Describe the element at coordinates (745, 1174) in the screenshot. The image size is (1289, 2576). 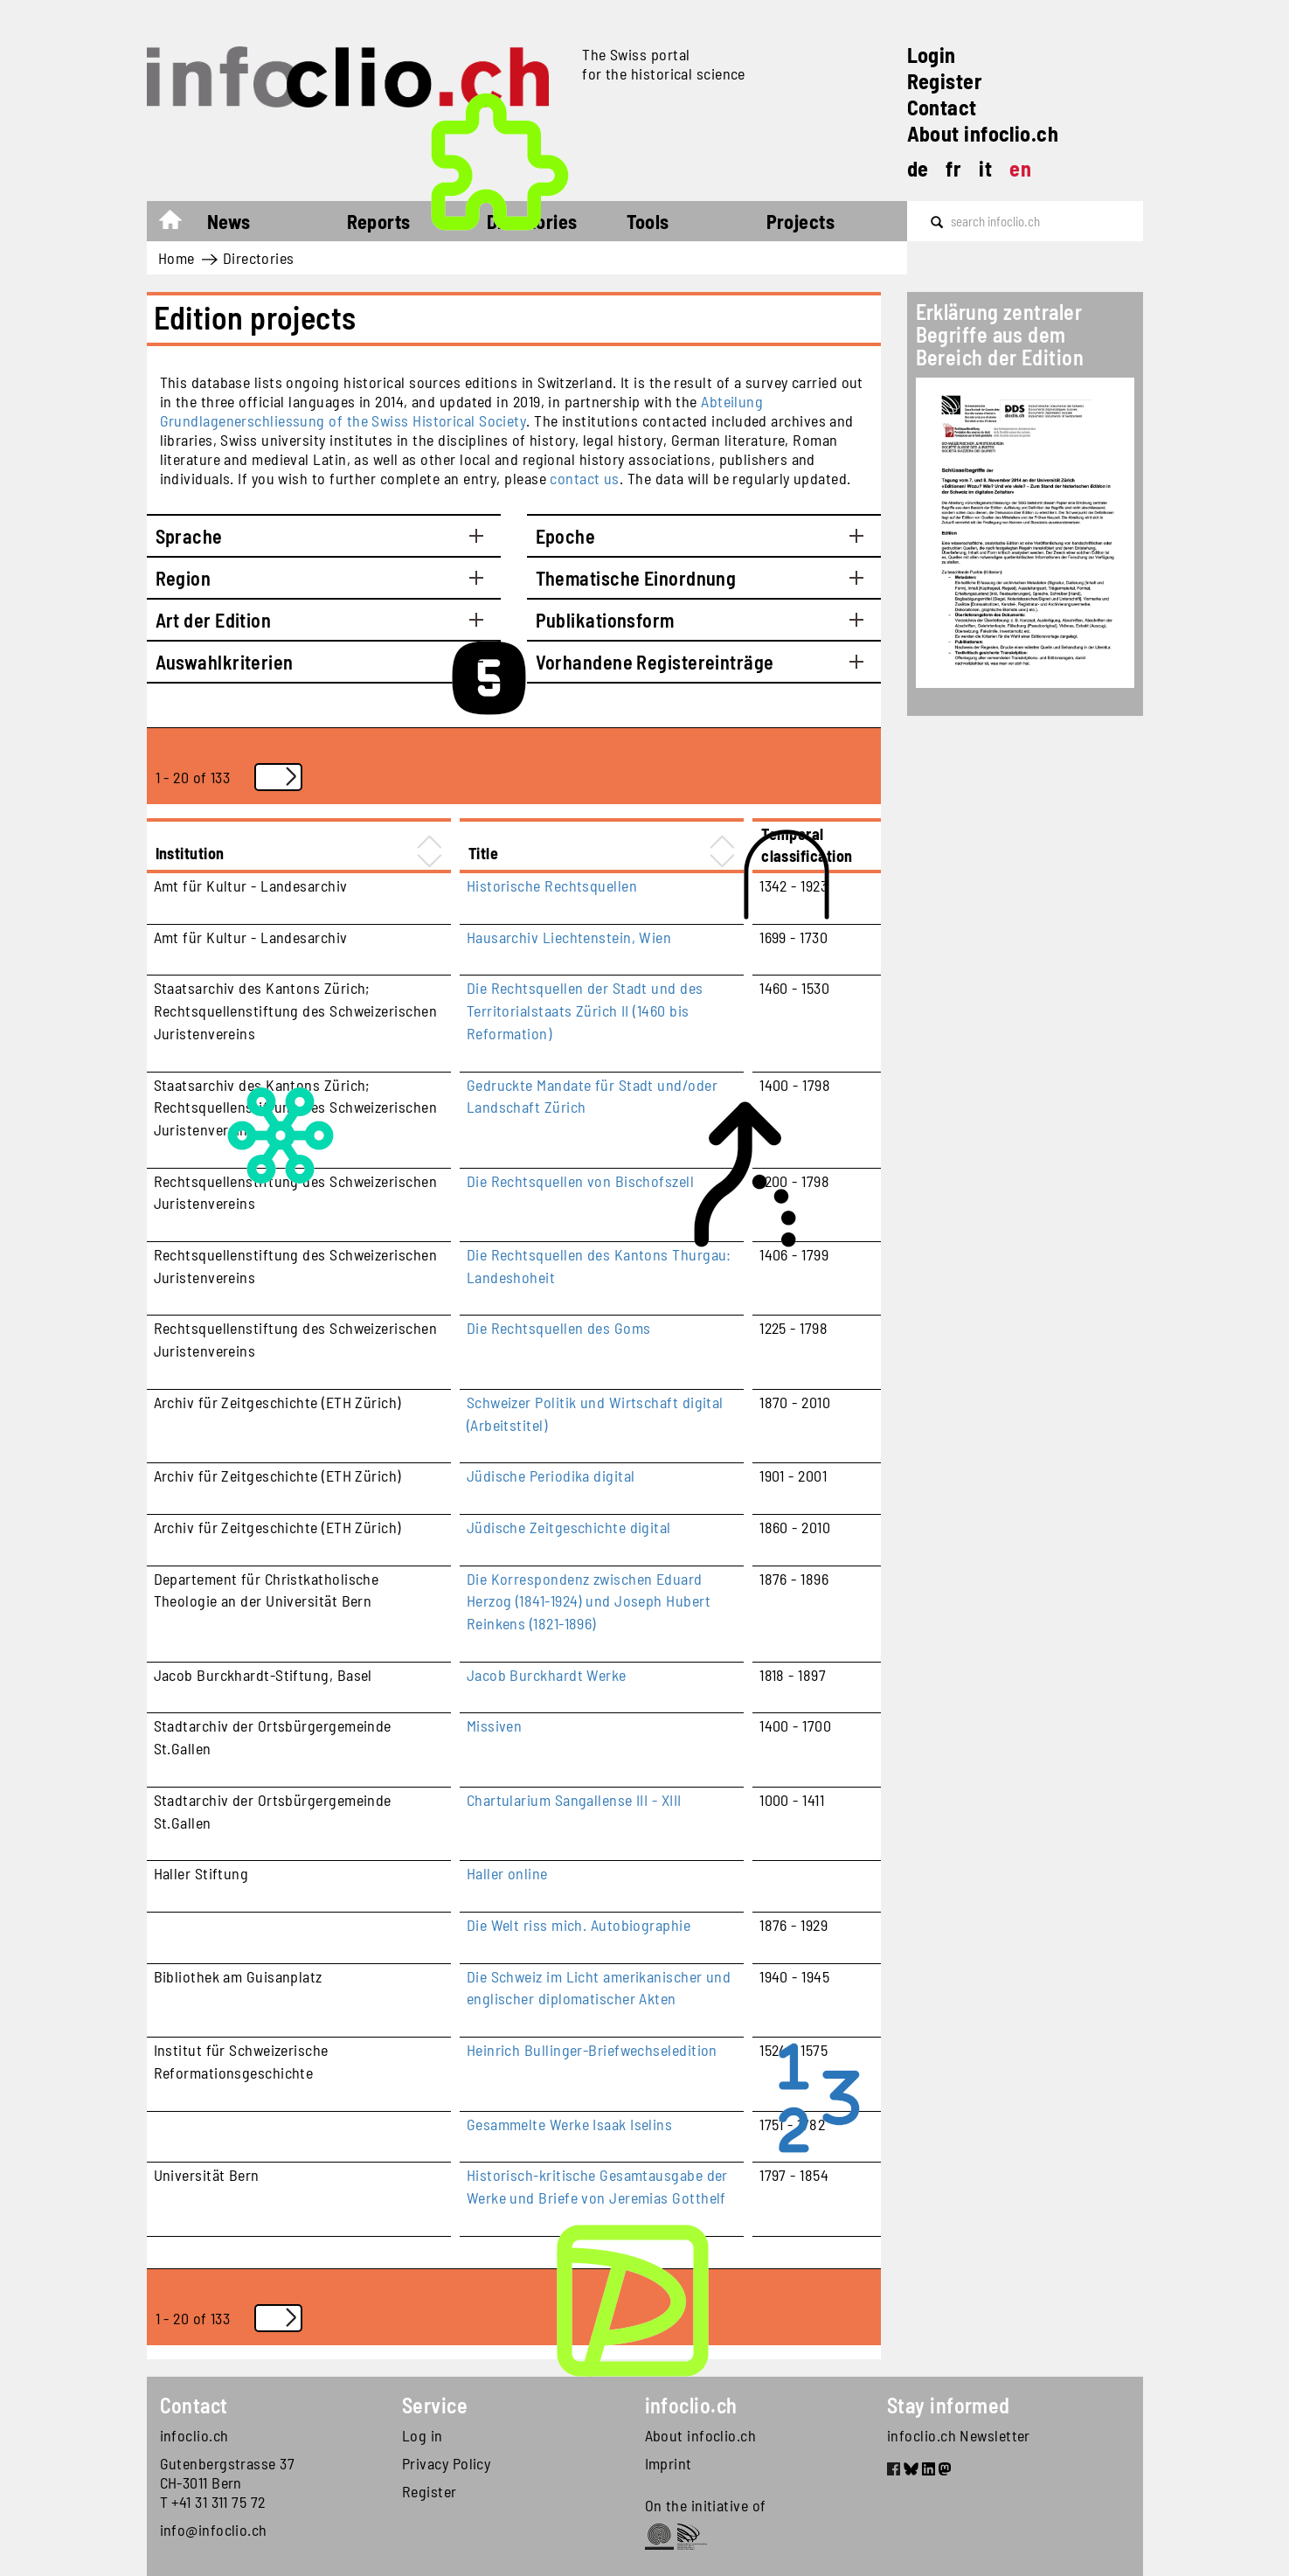
I see `merge content from right into main branch` at that location.